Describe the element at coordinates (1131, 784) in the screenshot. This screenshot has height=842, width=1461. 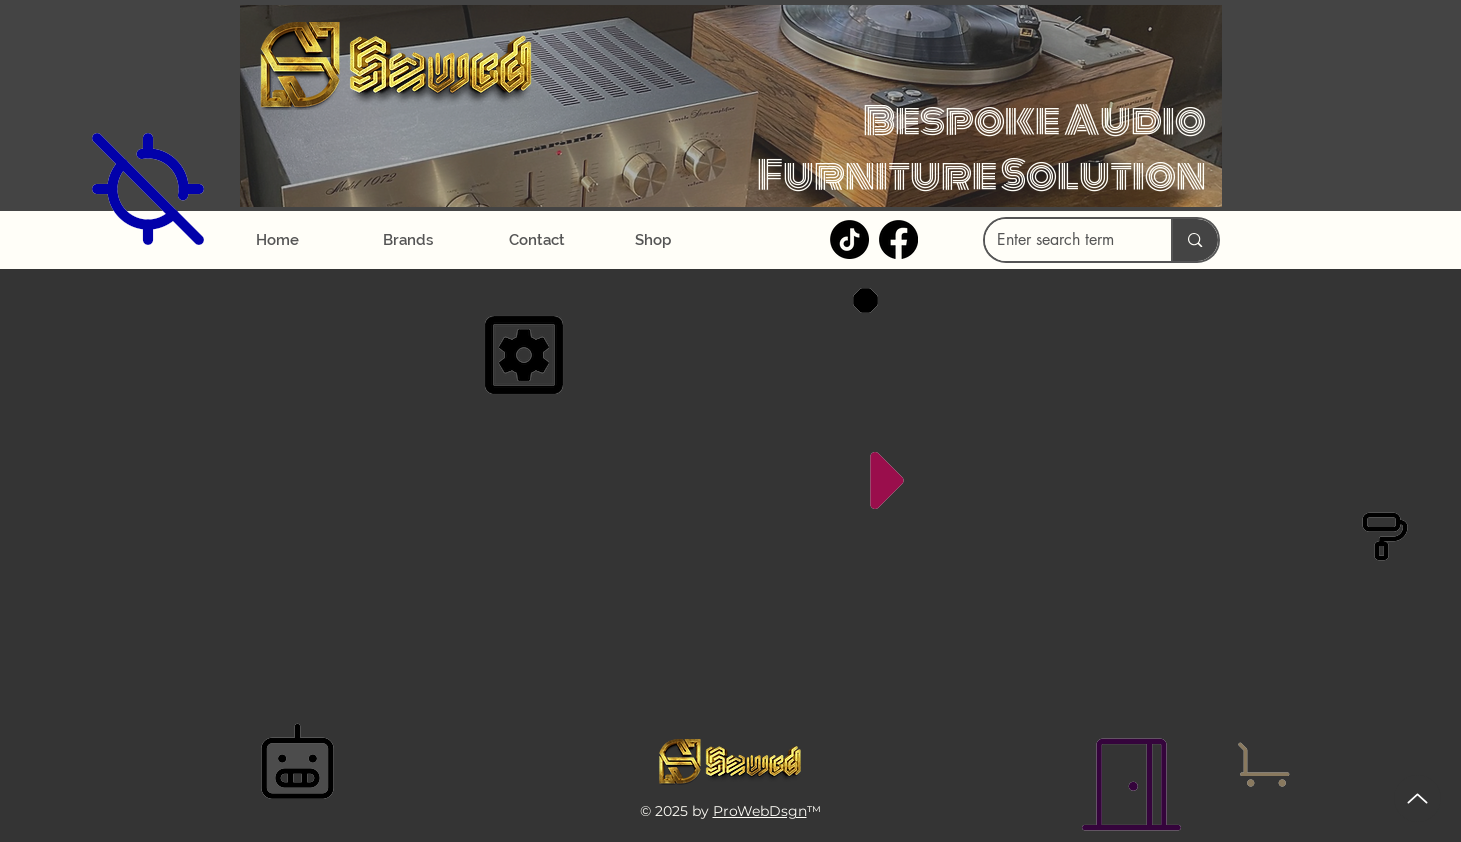
I see `log out or exit the application` at that location.